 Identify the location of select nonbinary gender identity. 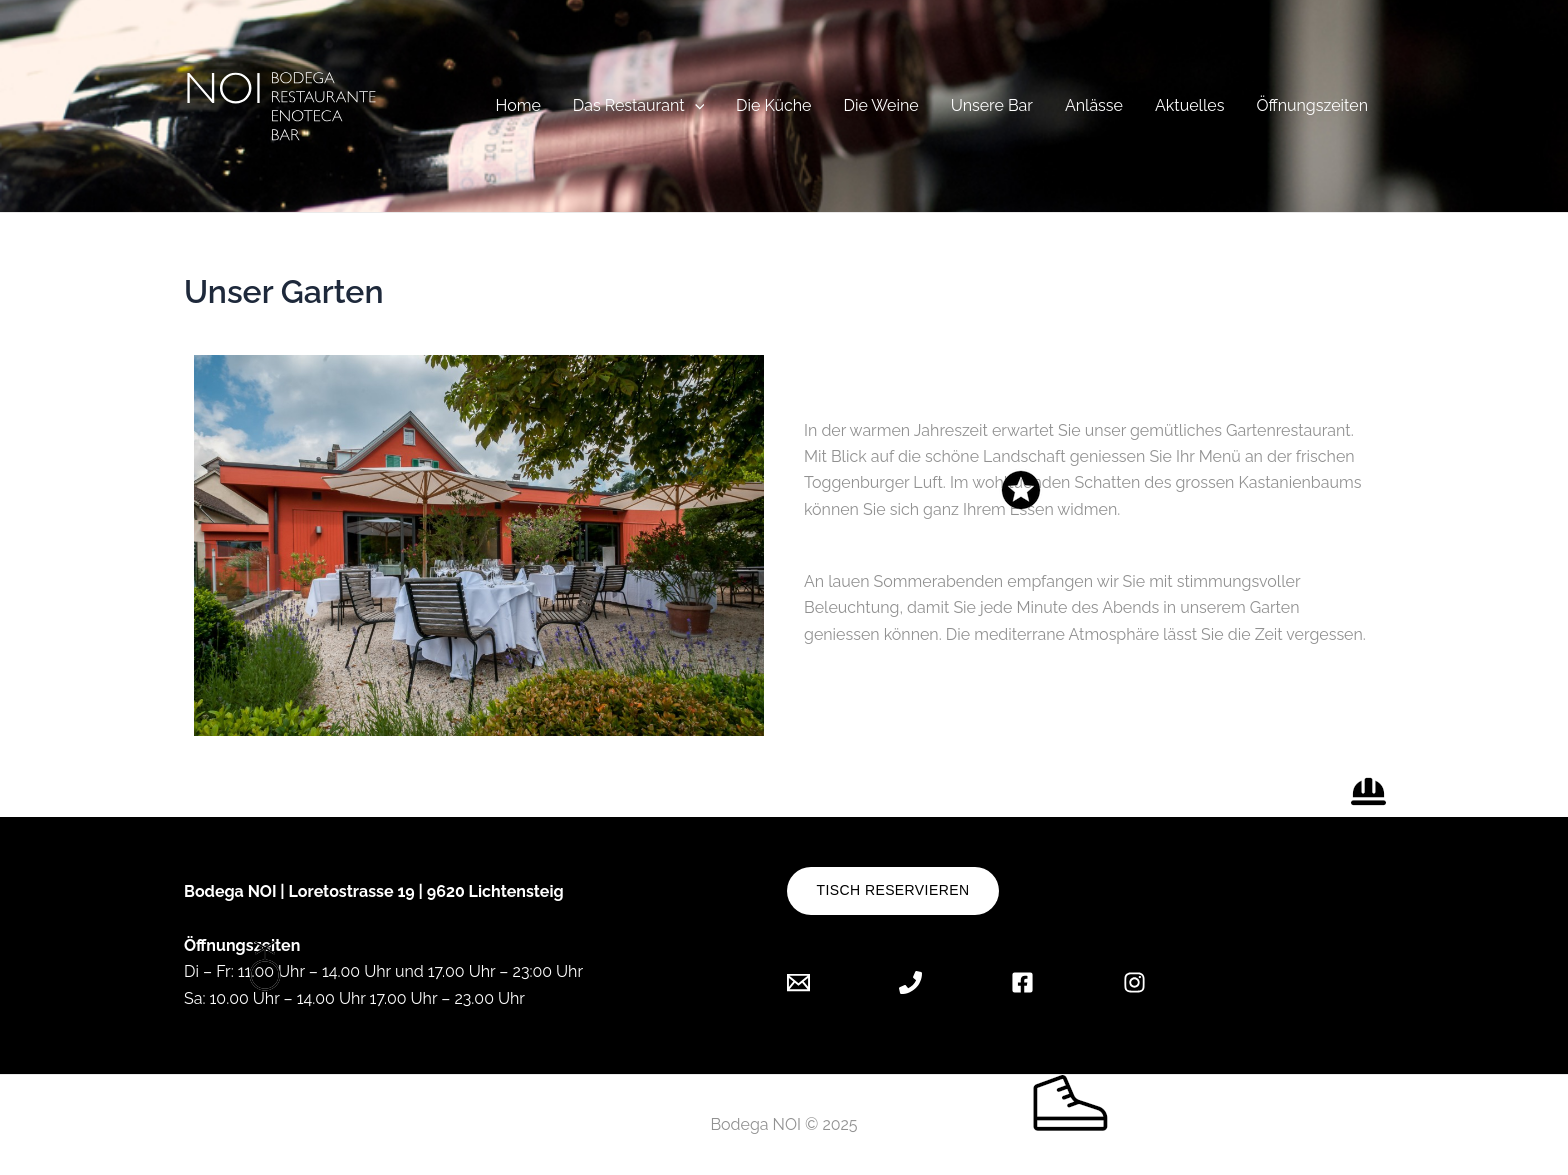
(265, 966).